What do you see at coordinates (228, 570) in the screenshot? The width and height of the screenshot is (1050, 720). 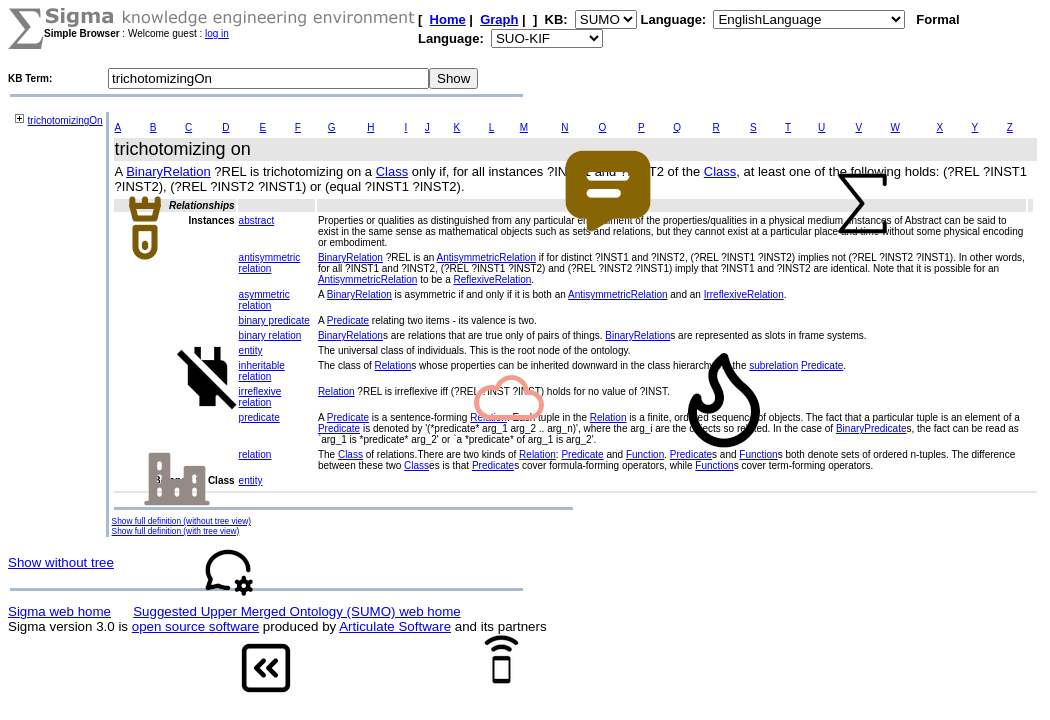 I see `access message settings` at bounding box center [228, 570].